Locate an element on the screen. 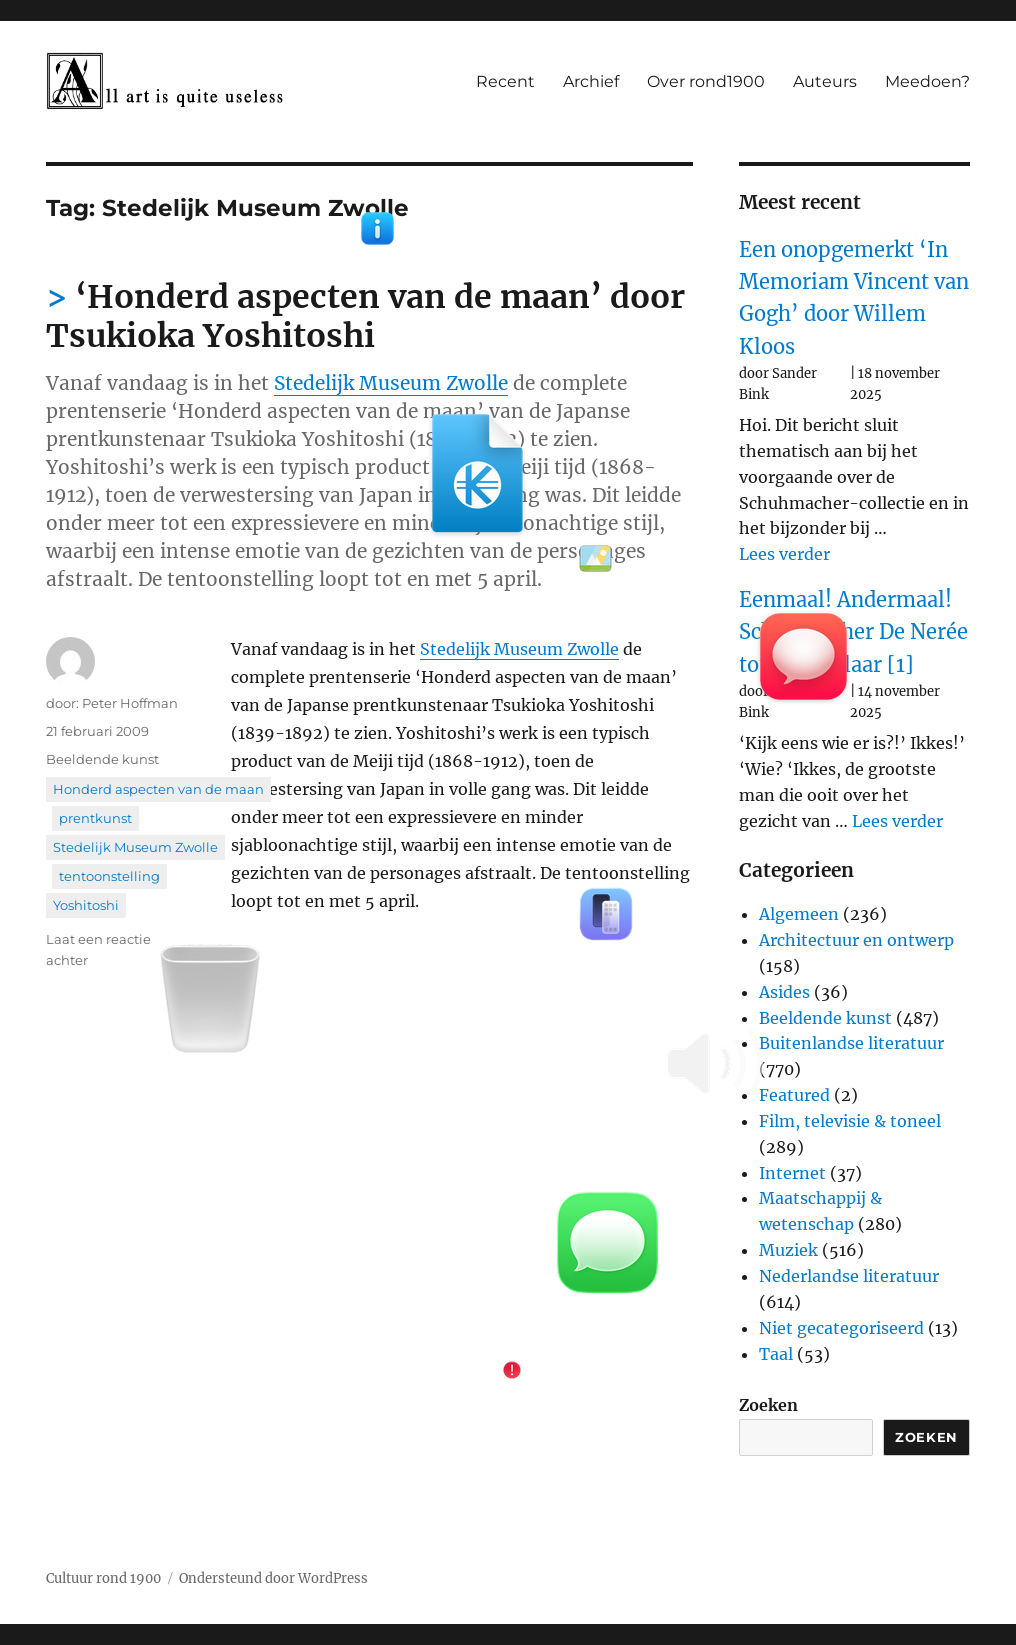 The width and height of the screenshot is (1016, 1645). view user profile information is located at coordinates (377, 228).